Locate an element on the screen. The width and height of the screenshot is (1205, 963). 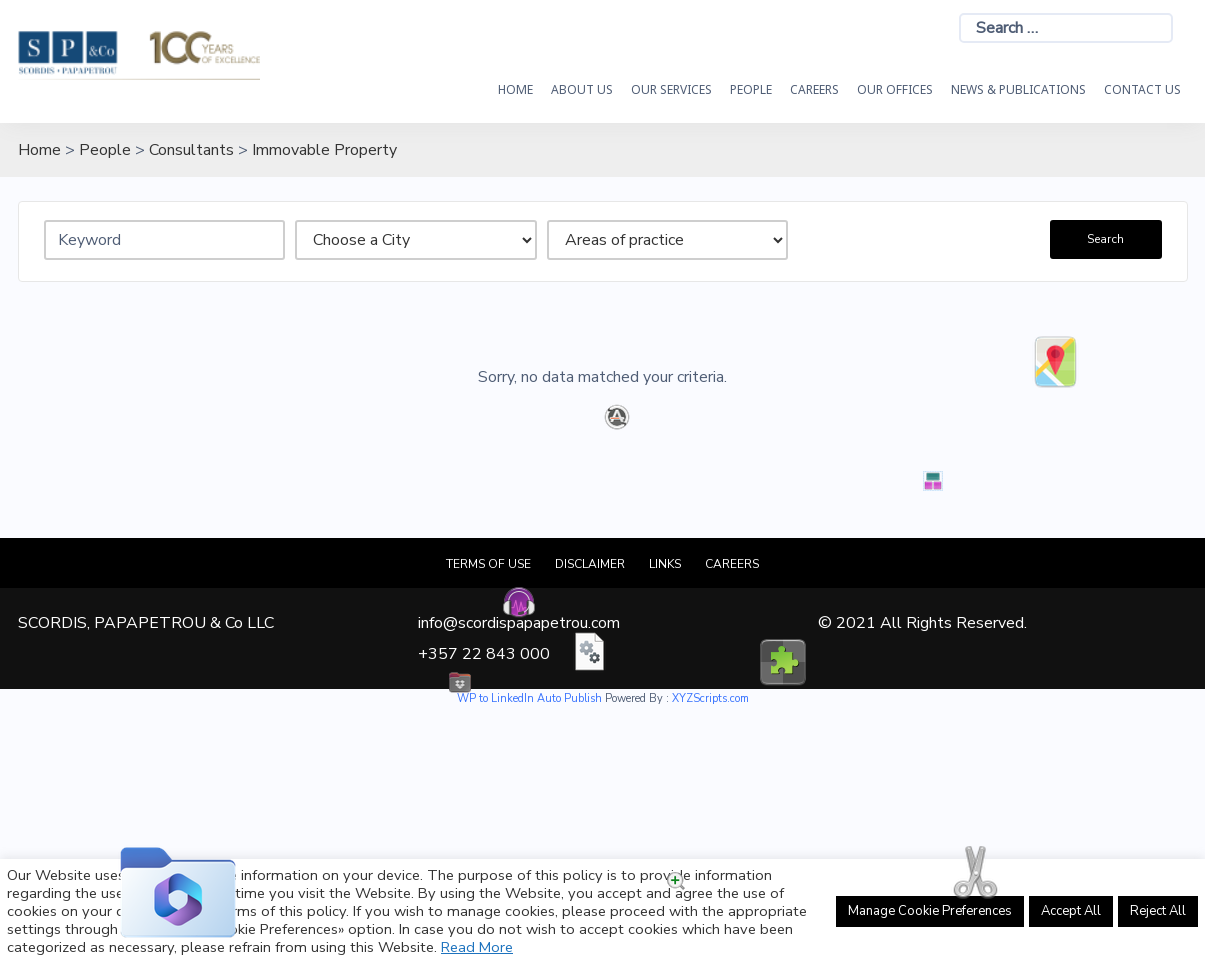
open your dropbox folder is located at coordinates (460, 682).